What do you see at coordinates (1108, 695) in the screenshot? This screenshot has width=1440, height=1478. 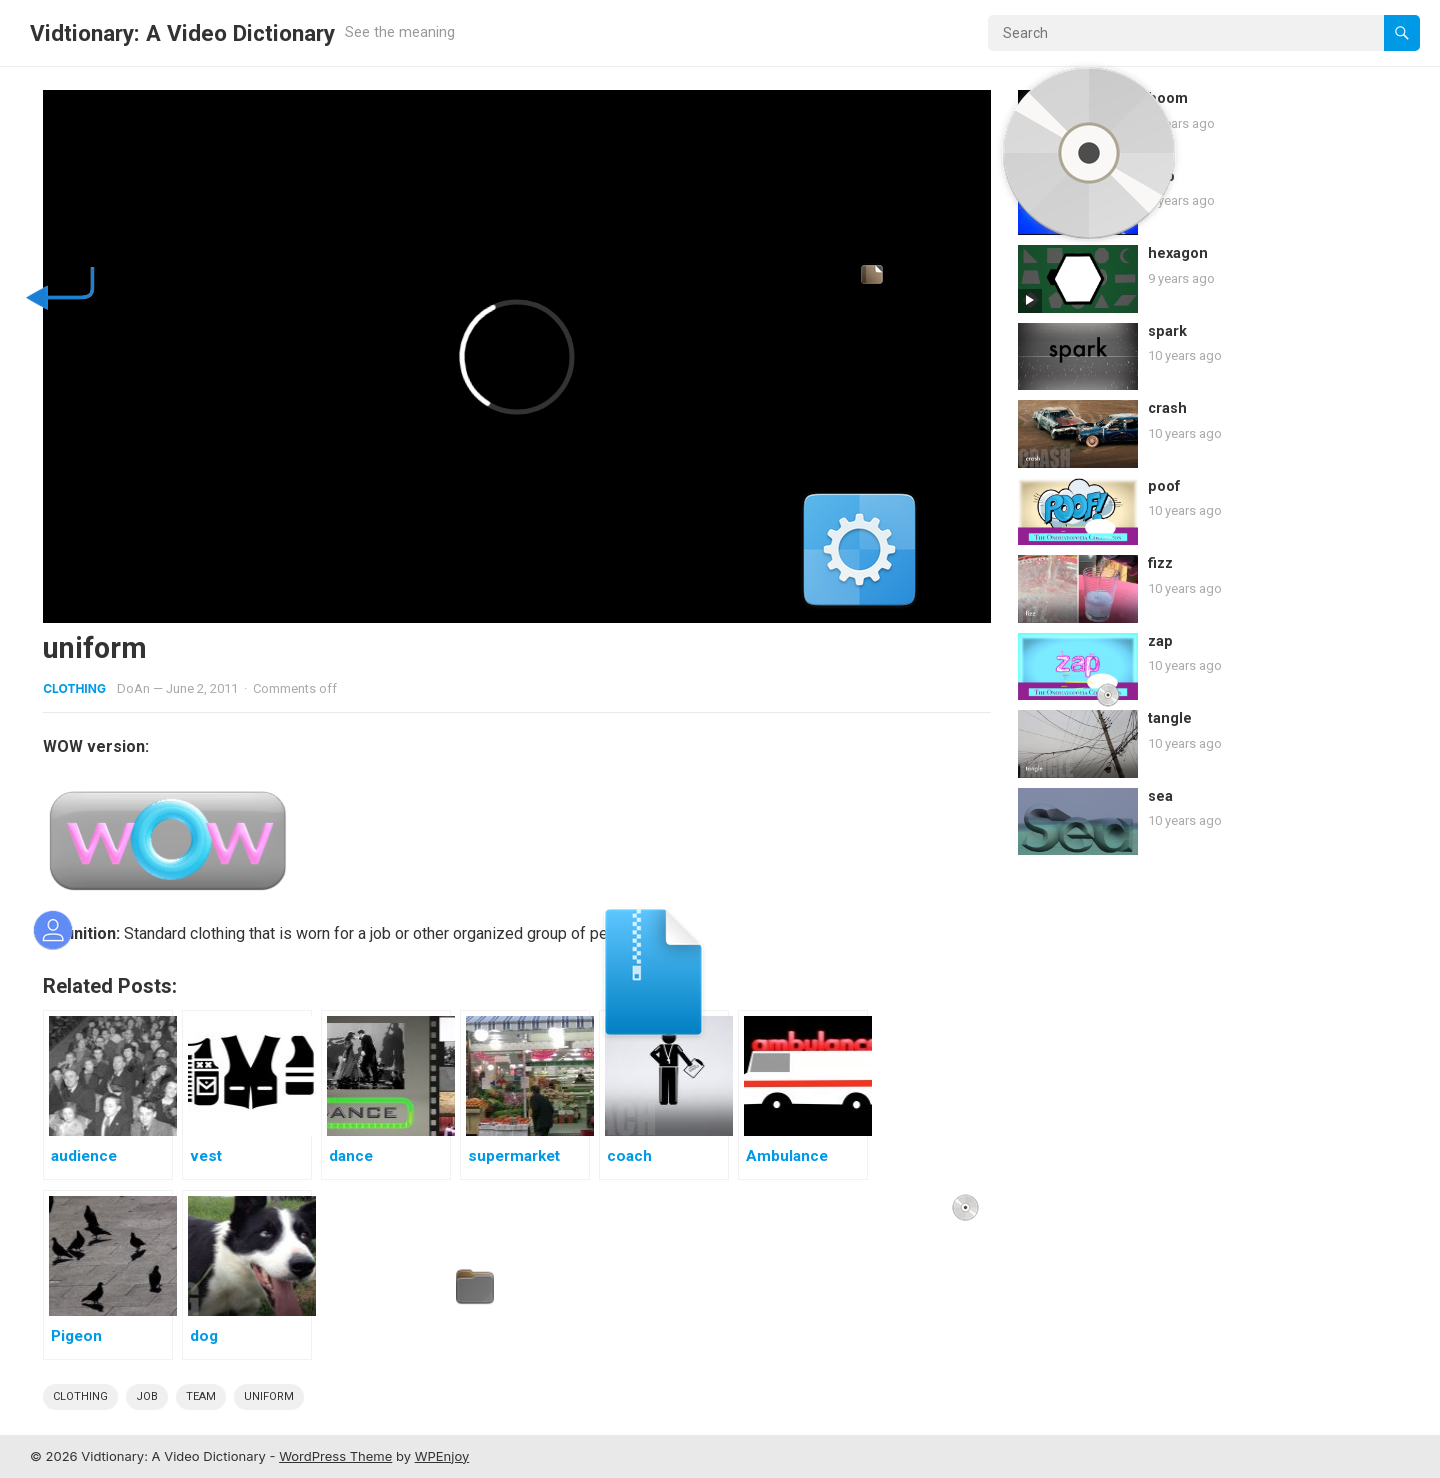 I see `indicates a dvd-r disc drive or media` at bounding box center [1108, 695].